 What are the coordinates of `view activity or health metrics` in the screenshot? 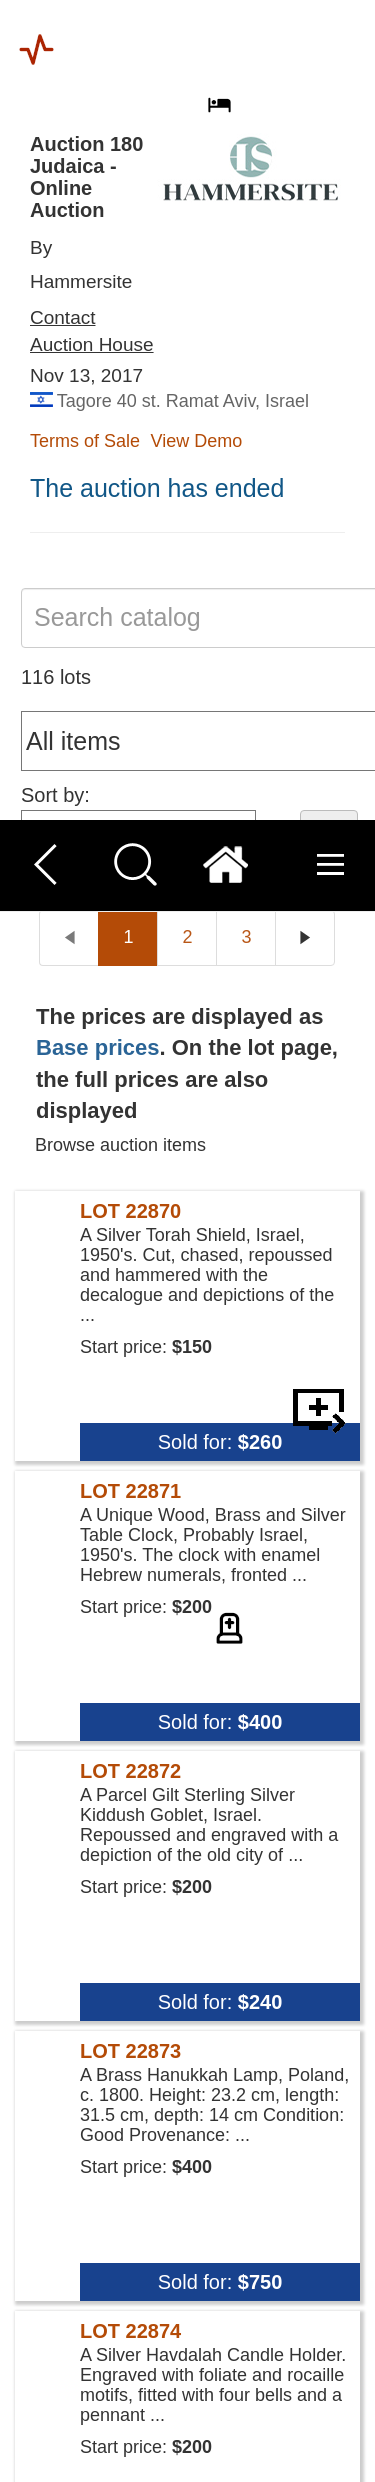 It's located at (36, 49).